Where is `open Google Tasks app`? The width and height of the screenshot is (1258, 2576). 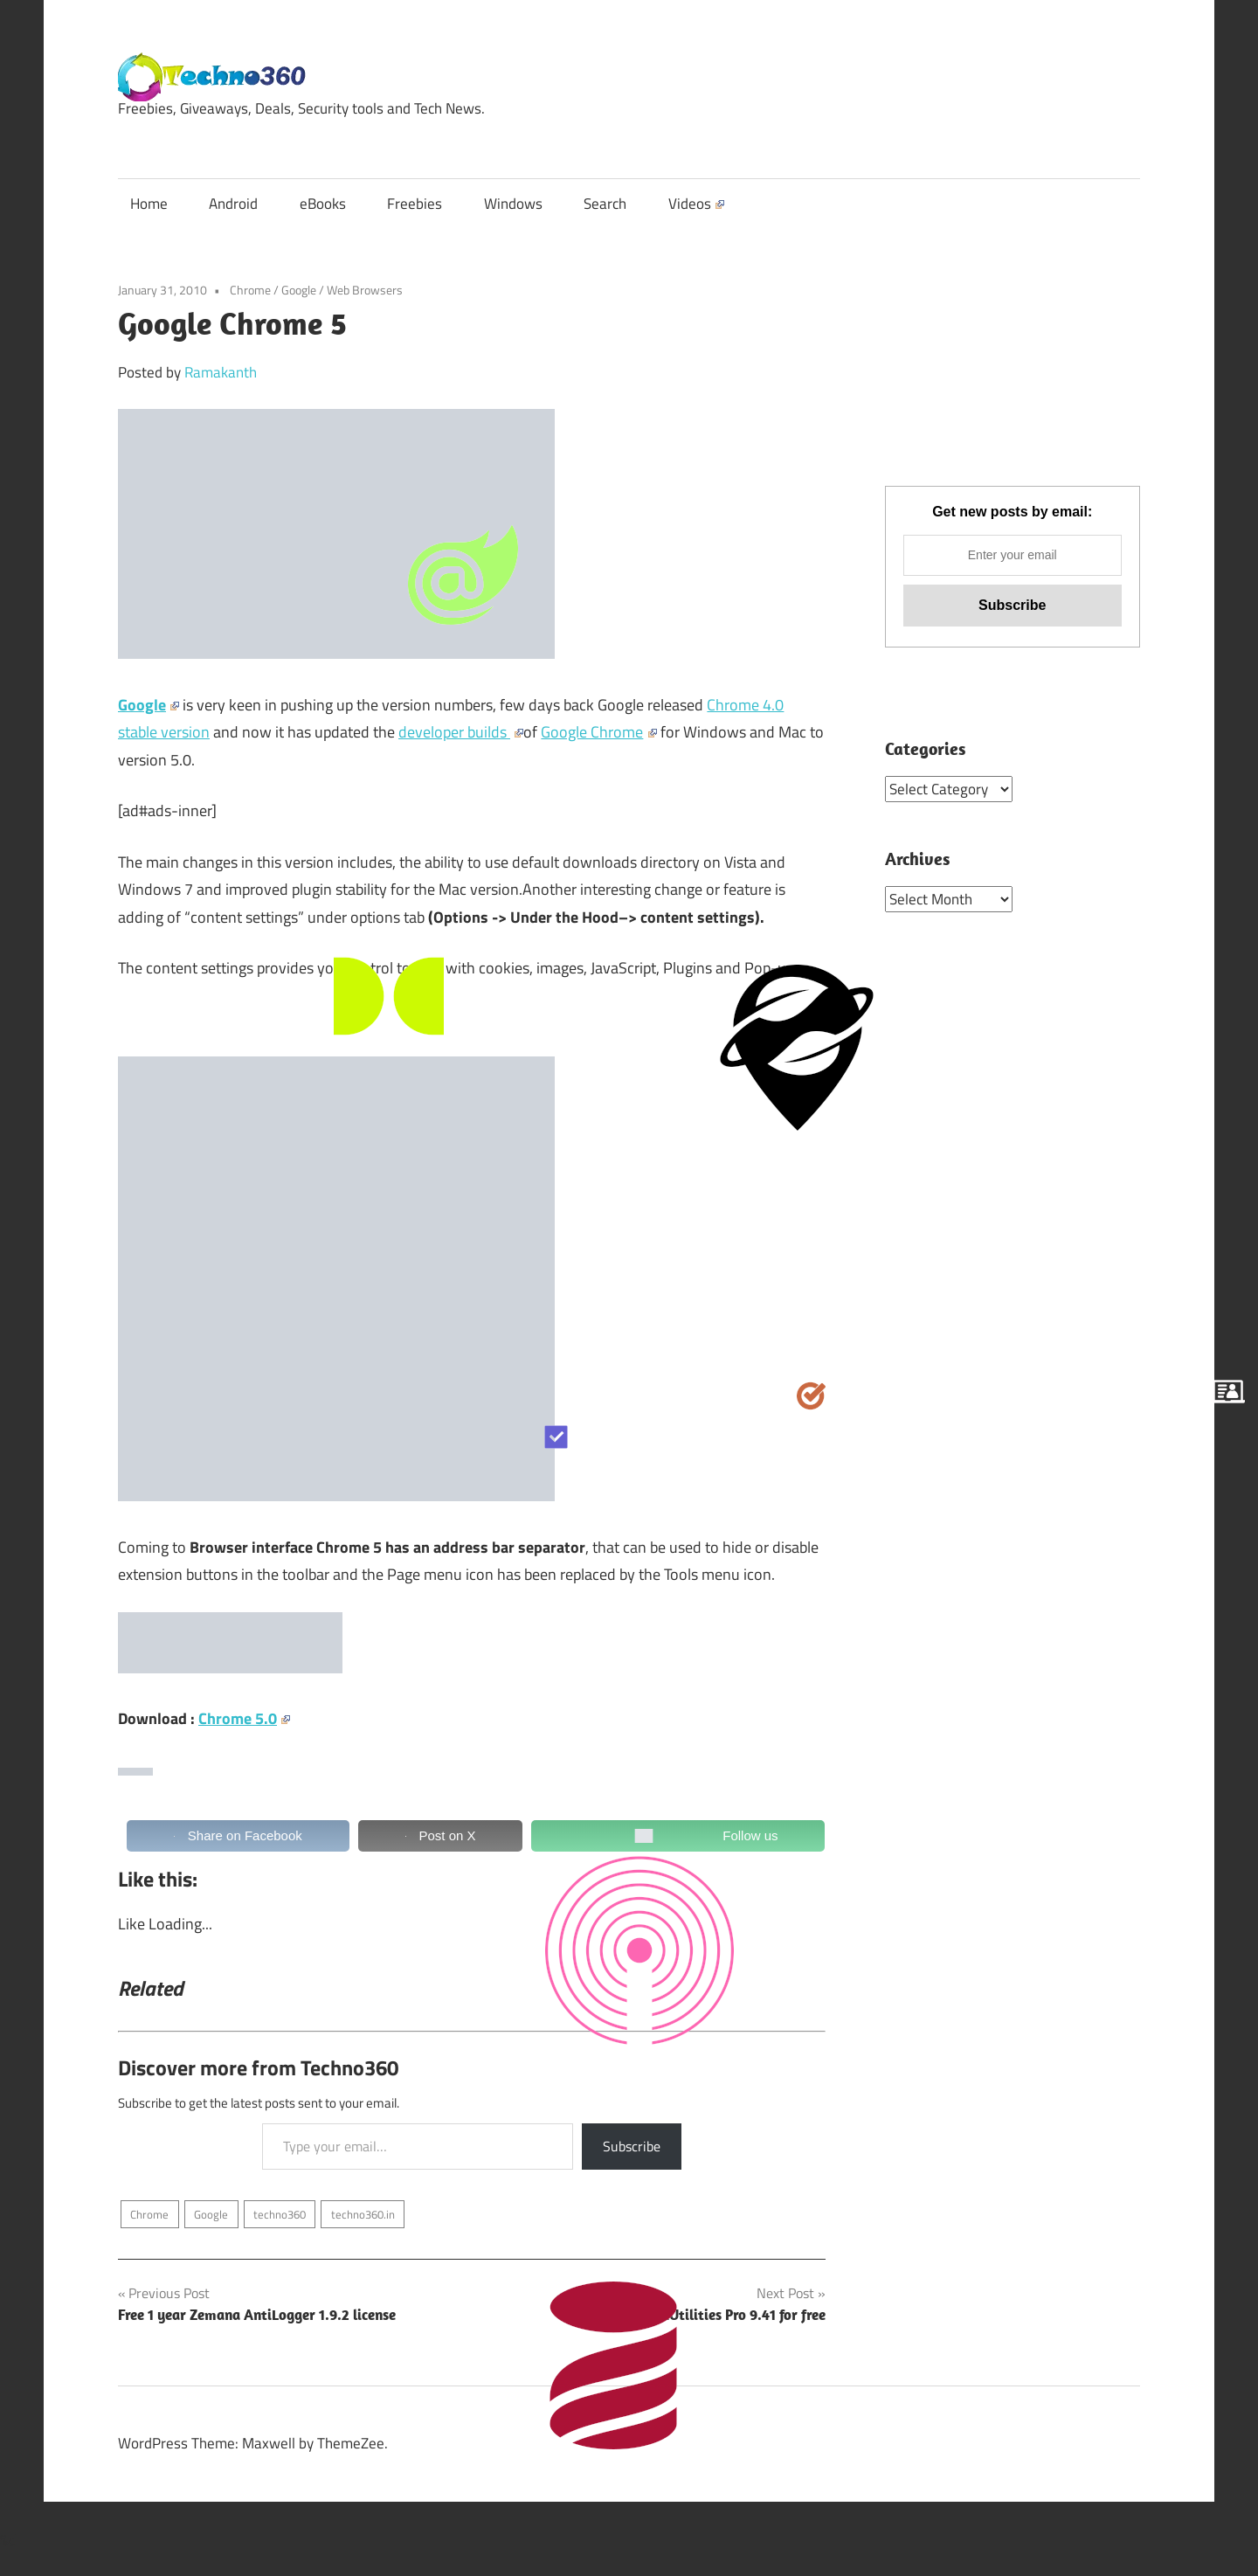
open Google Tasks app is located at coordinates (811, 1395).